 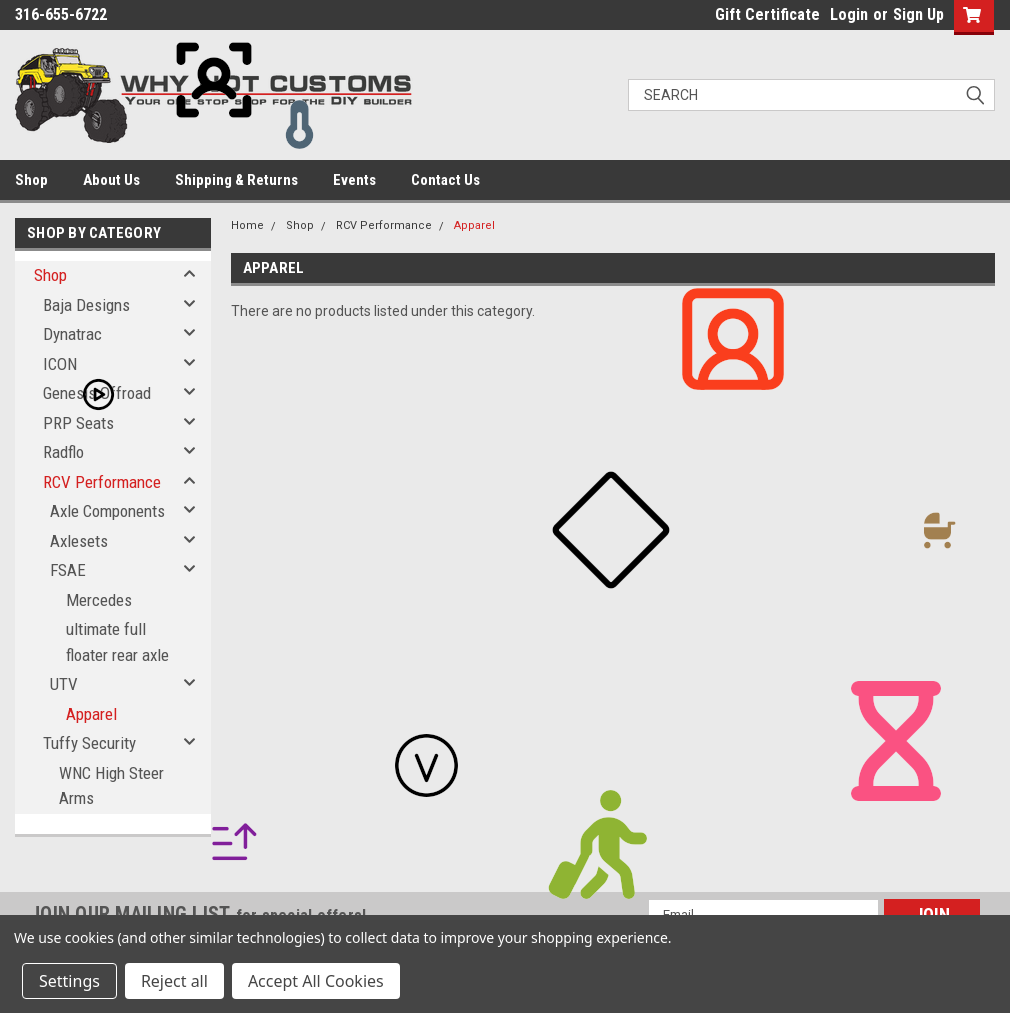 What do you see at coordinates (214, 80) in the screenshot?
I see `focus on current user profile` at bounding box center [214, 80].